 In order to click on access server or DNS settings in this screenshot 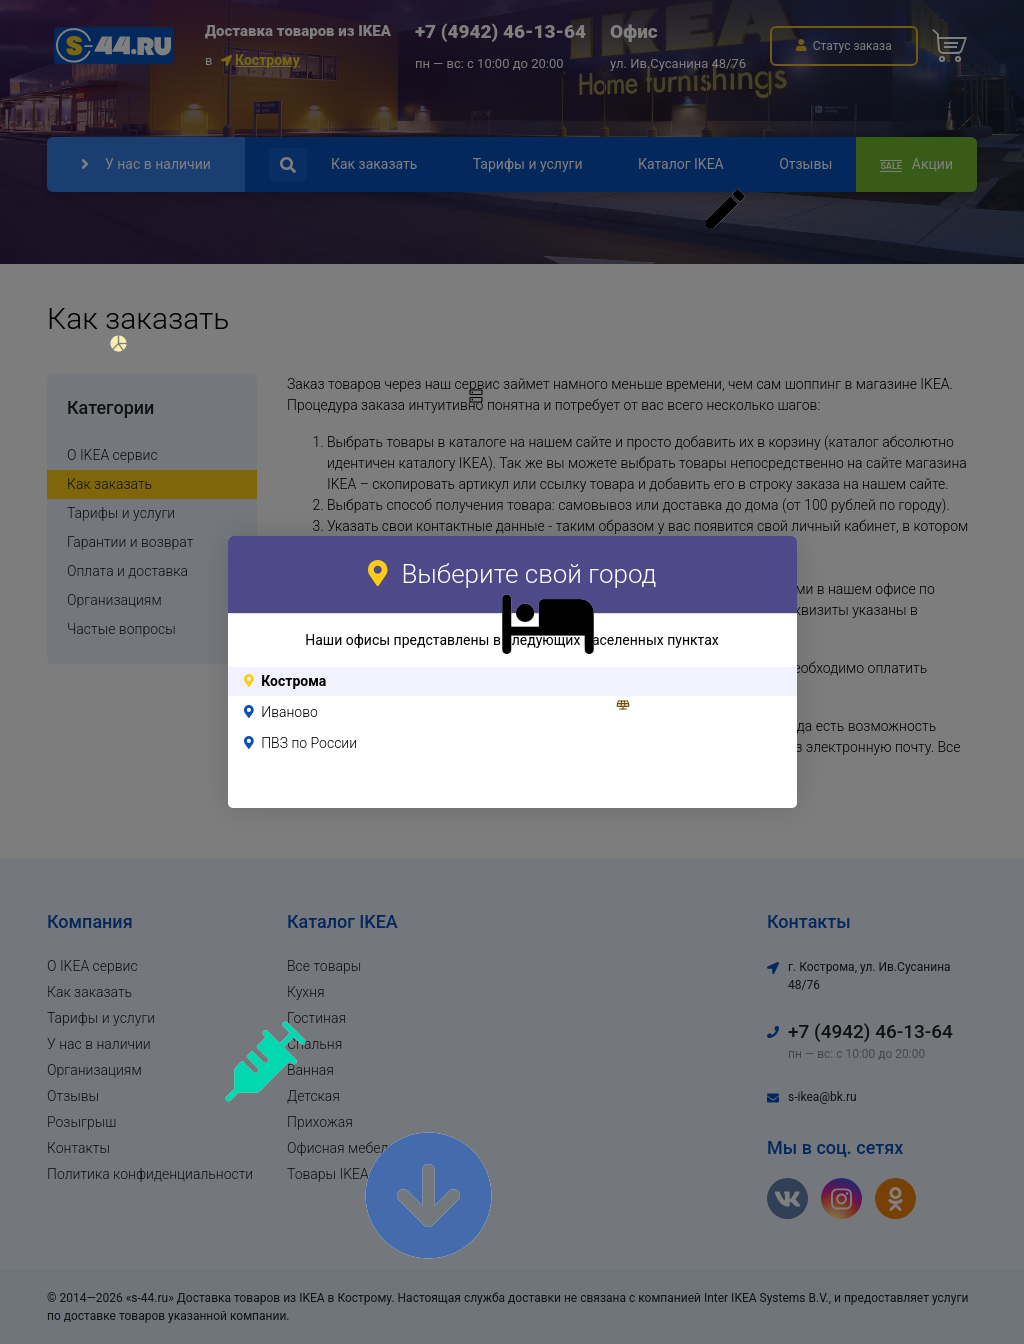, I will do `click(476, 396)`.